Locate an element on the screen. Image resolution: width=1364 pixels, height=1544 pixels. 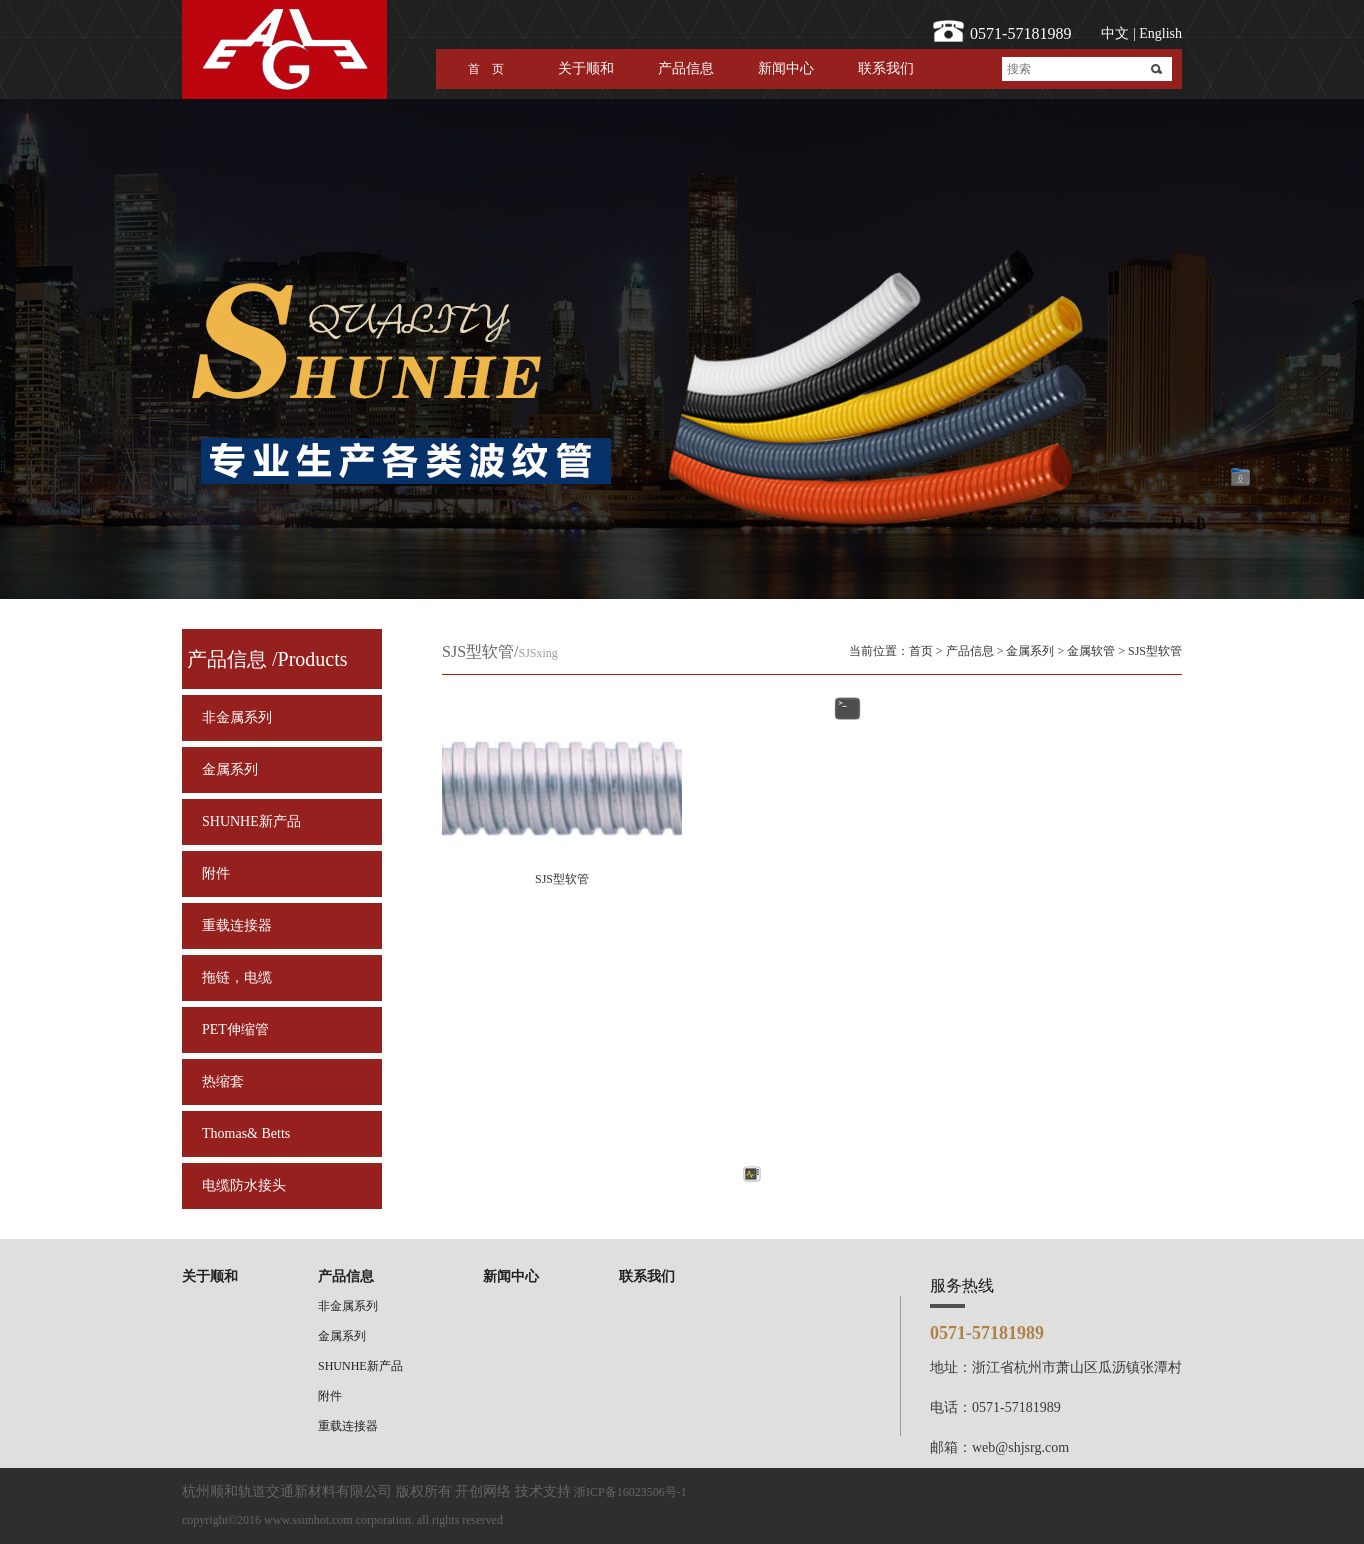
open the terminal application is located at coordinates (847, 708).